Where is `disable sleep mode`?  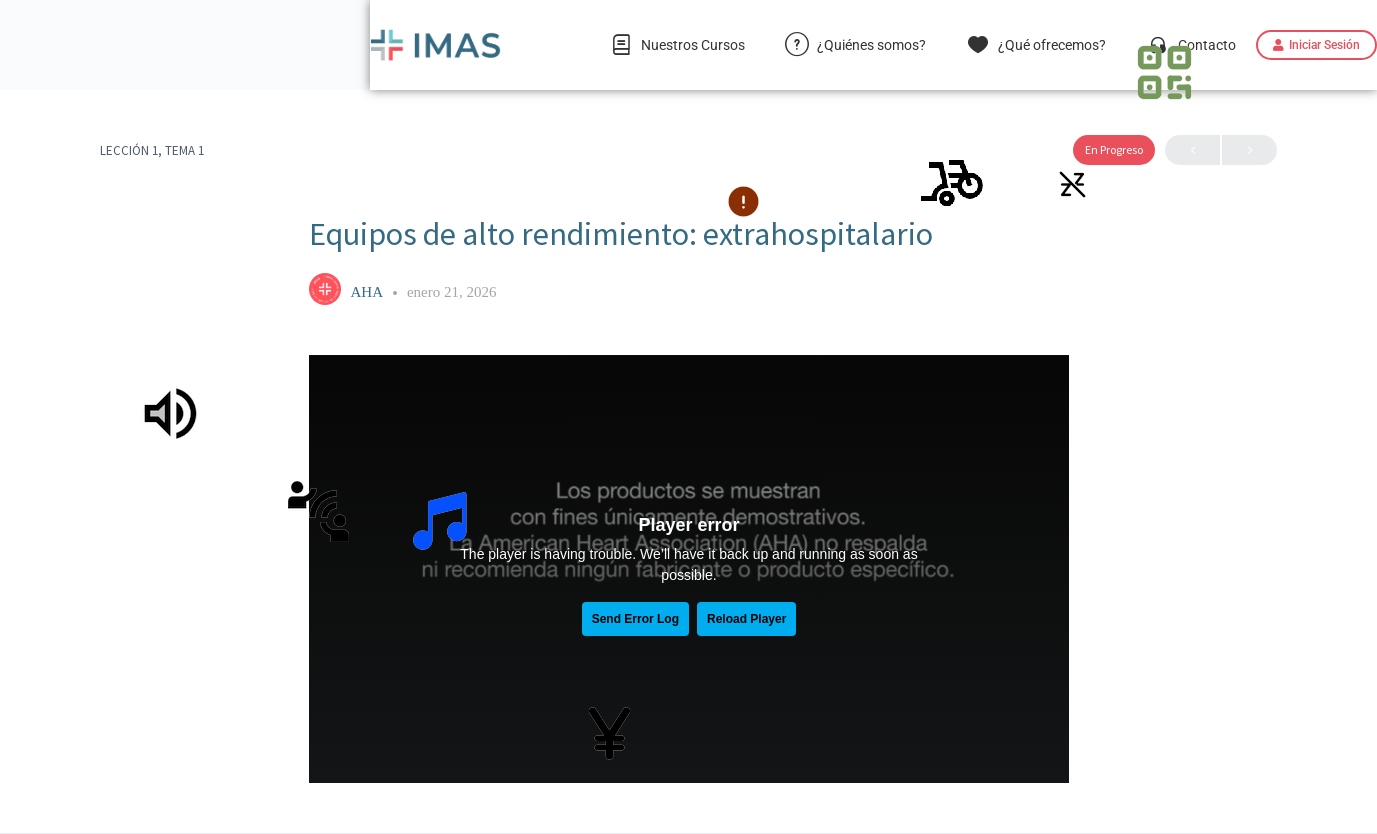 disable sleep mode is located at coordinates (1072, 184).